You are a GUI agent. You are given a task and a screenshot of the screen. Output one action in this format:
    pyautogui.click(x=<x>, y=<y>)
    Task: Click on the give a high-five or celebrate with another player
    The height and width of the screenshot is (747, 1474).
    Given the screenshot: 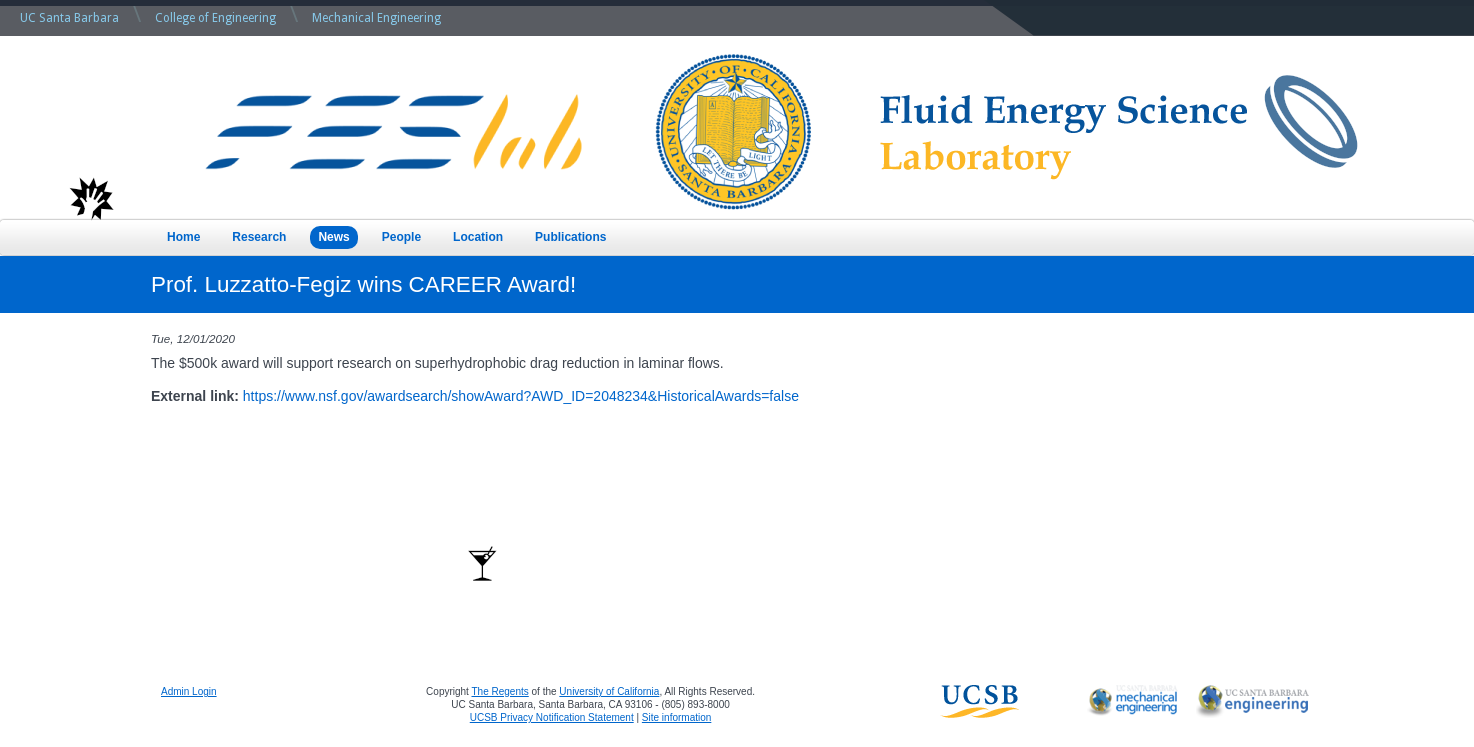 What is the action you would take?
    pyautogui.click(x=91, y=199)
    